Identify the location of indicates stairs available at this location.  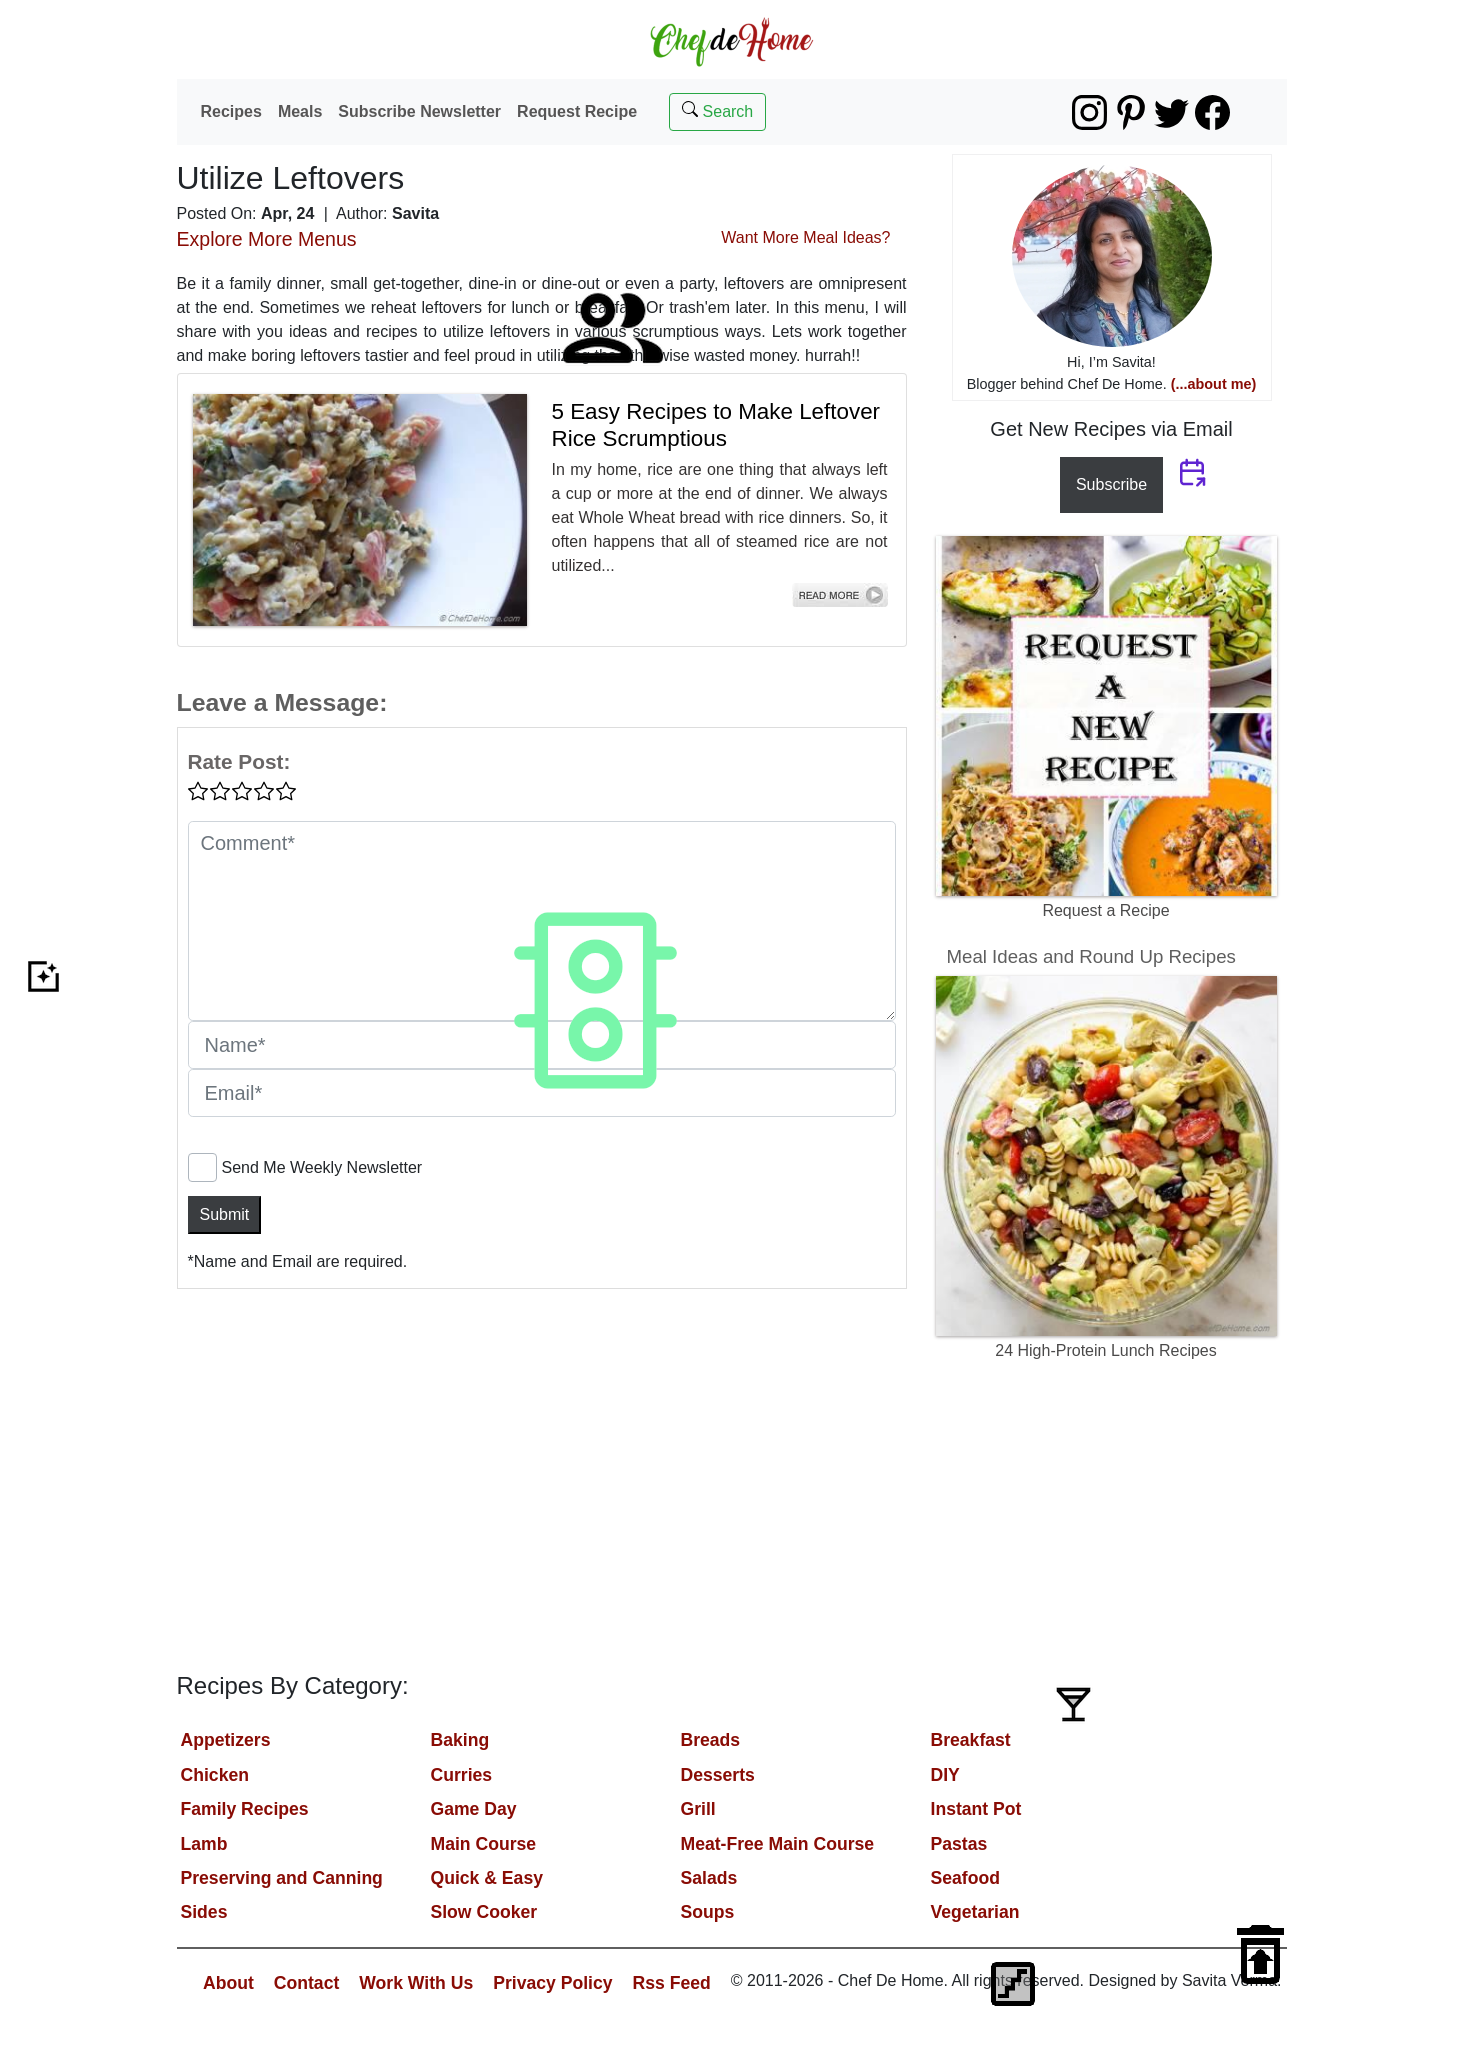
(1013, 1984).